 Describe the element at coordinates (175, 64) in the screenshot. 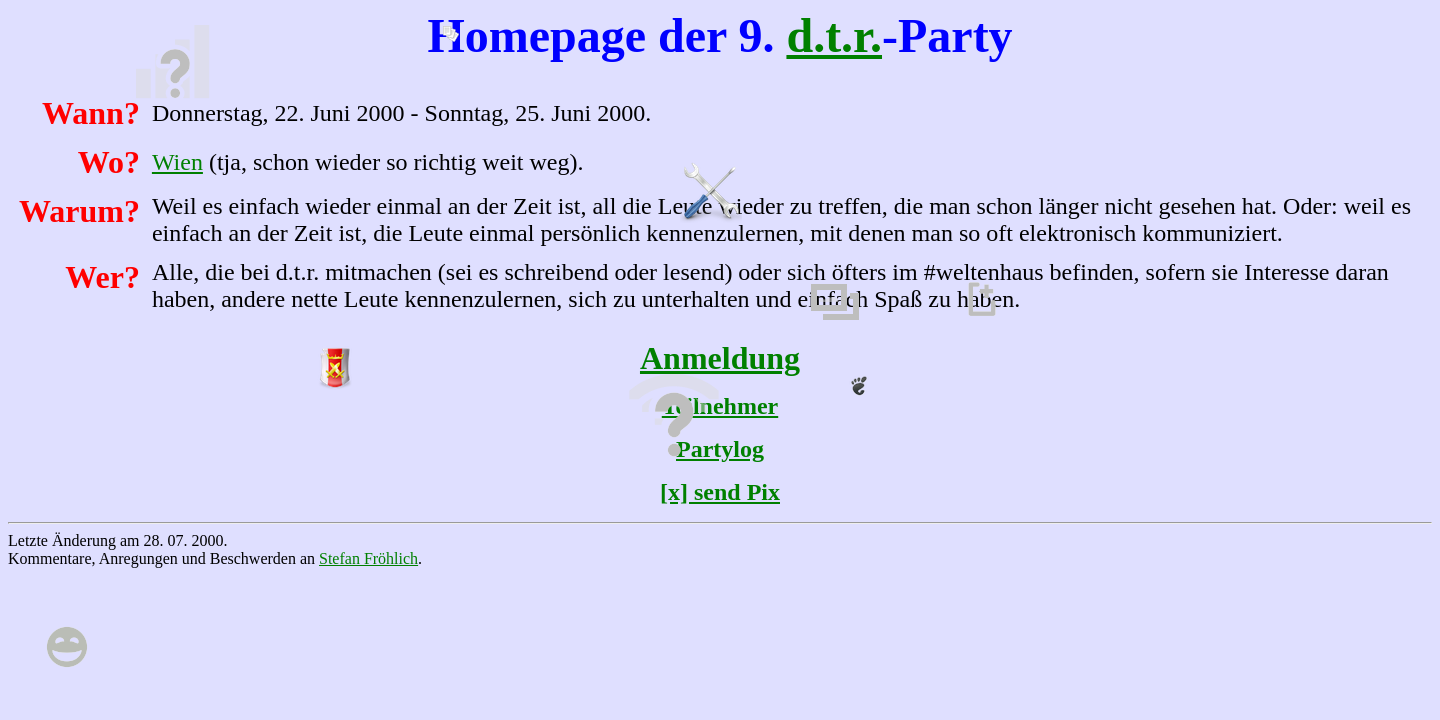

I see `no cellular network route available` at that location.